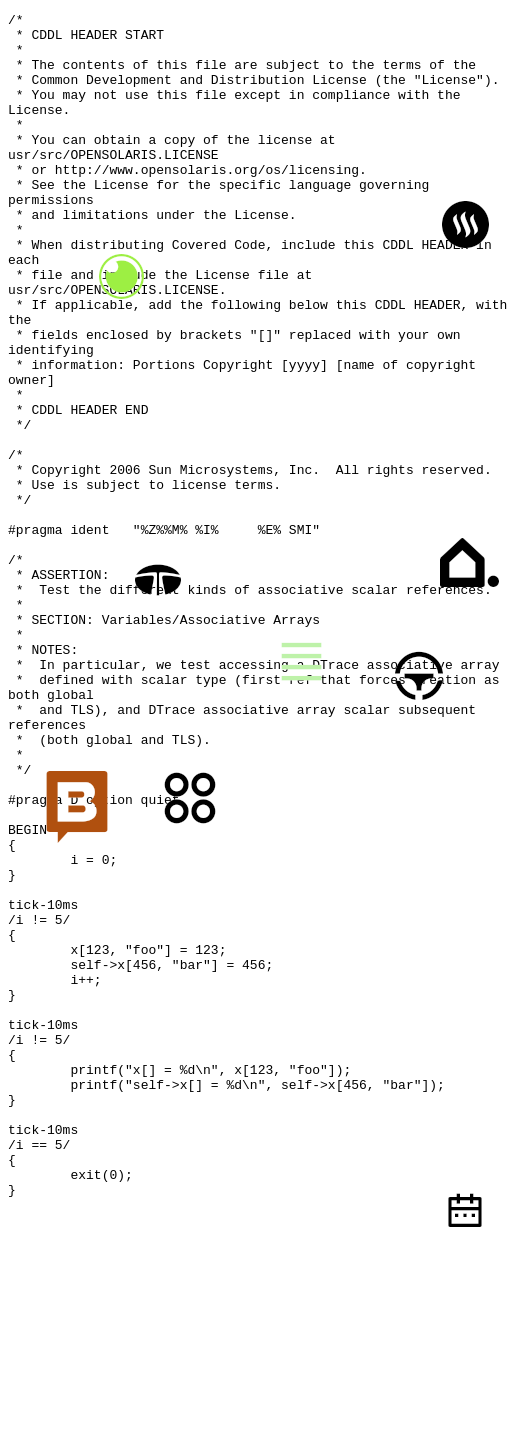  I want to click on view calendar or schedule, so click(465, 1212).